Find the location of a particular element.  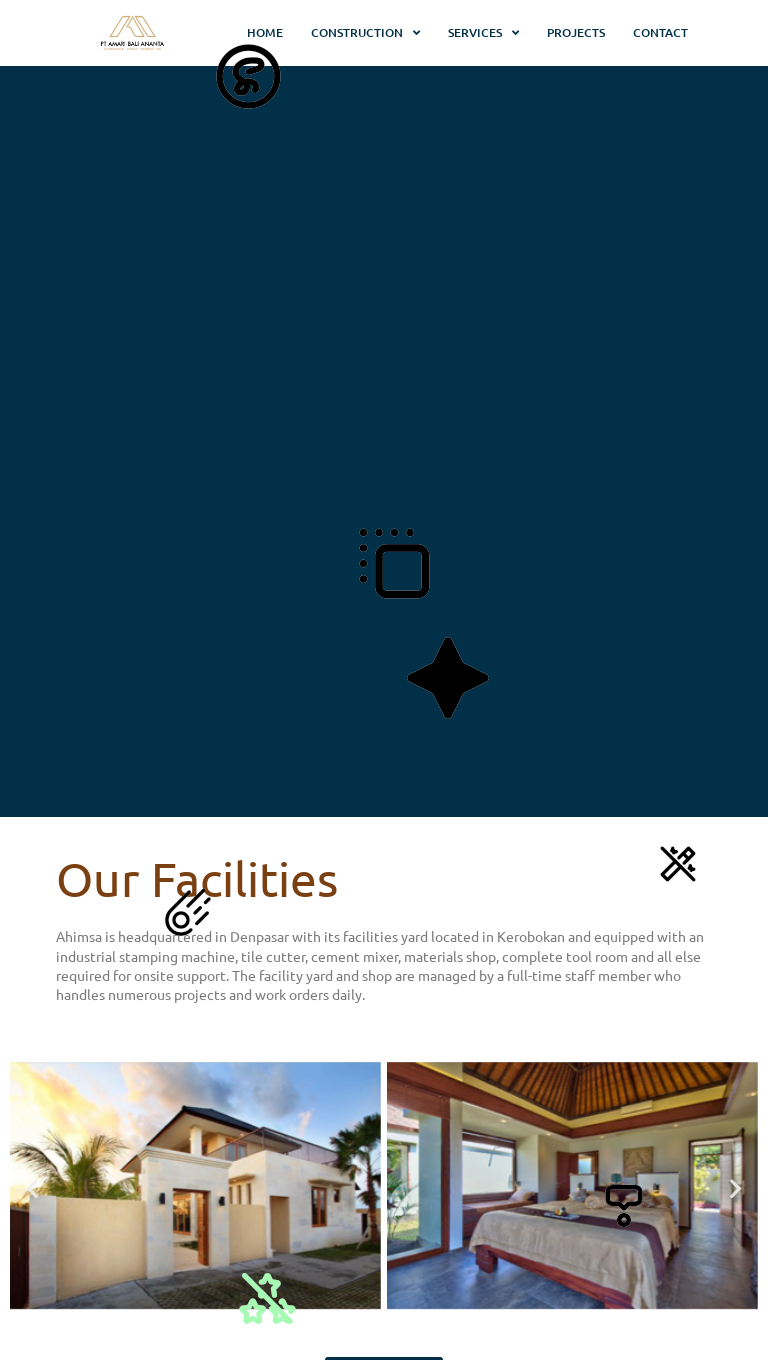

indicates a special or featured item is located at coordinates (448, 678).